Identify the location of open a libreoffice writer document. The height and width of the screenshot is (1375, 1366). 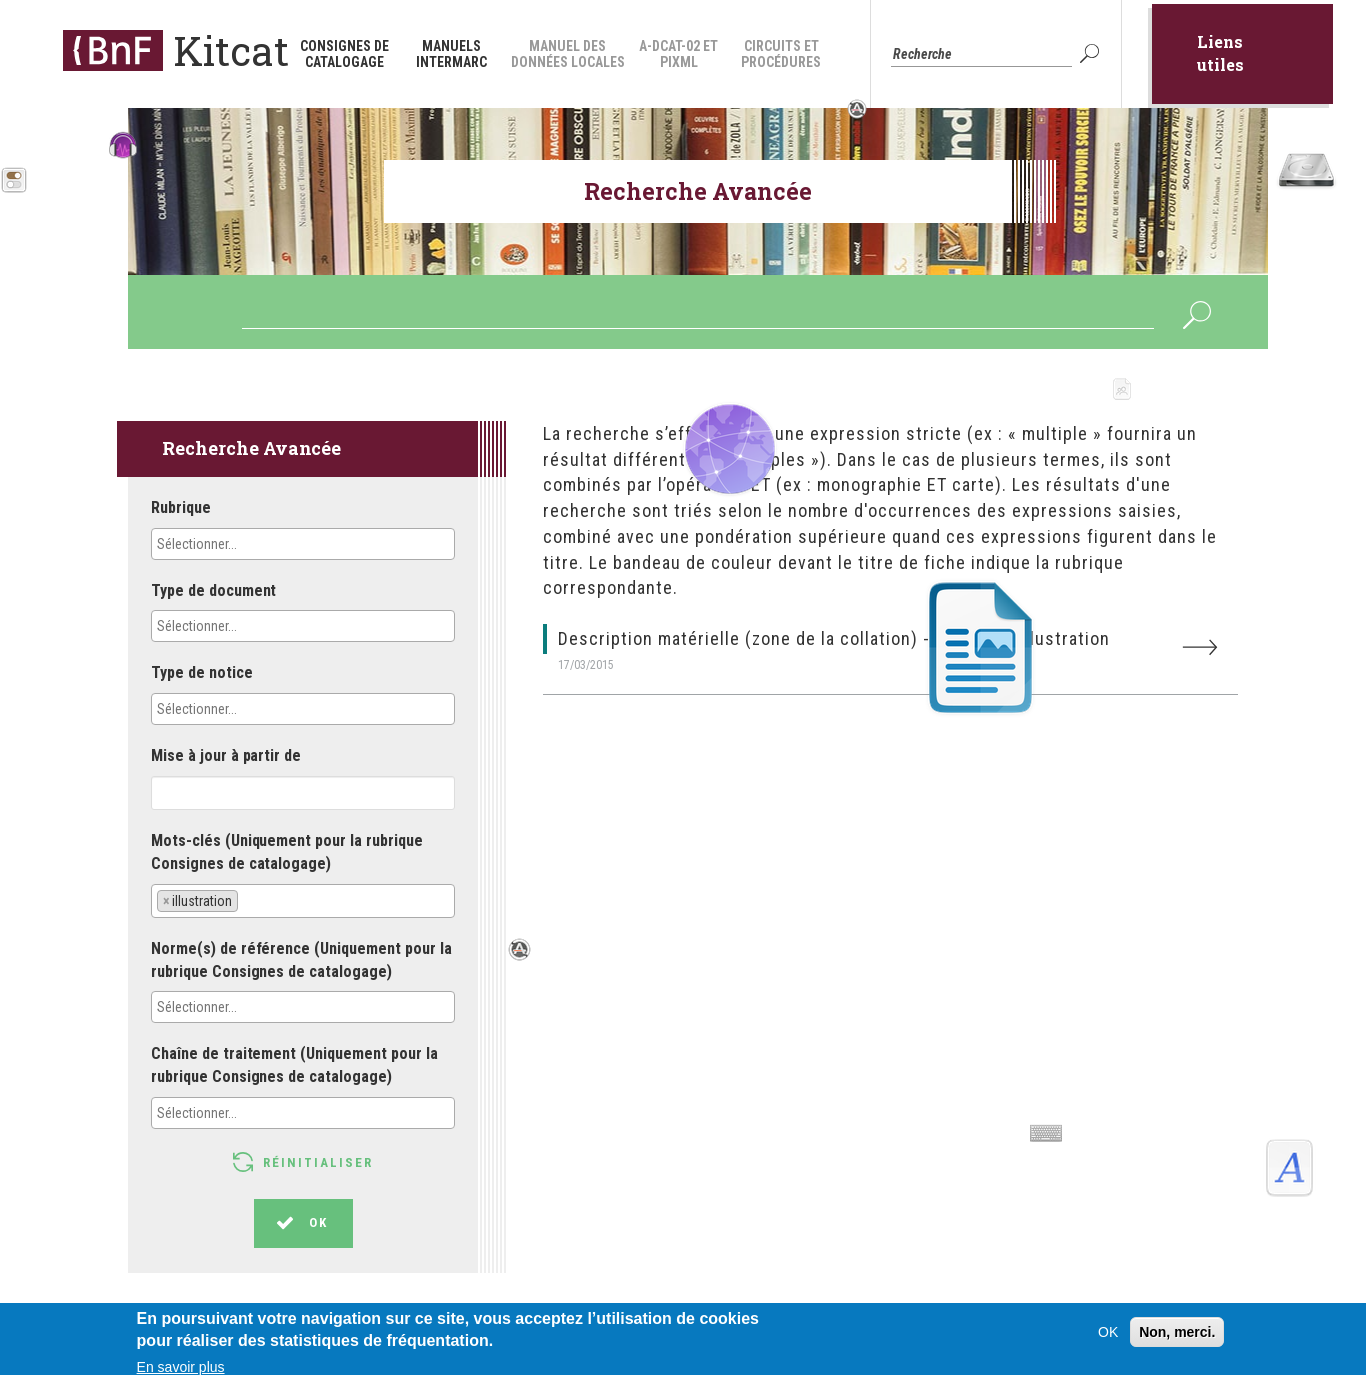
(980, 647).